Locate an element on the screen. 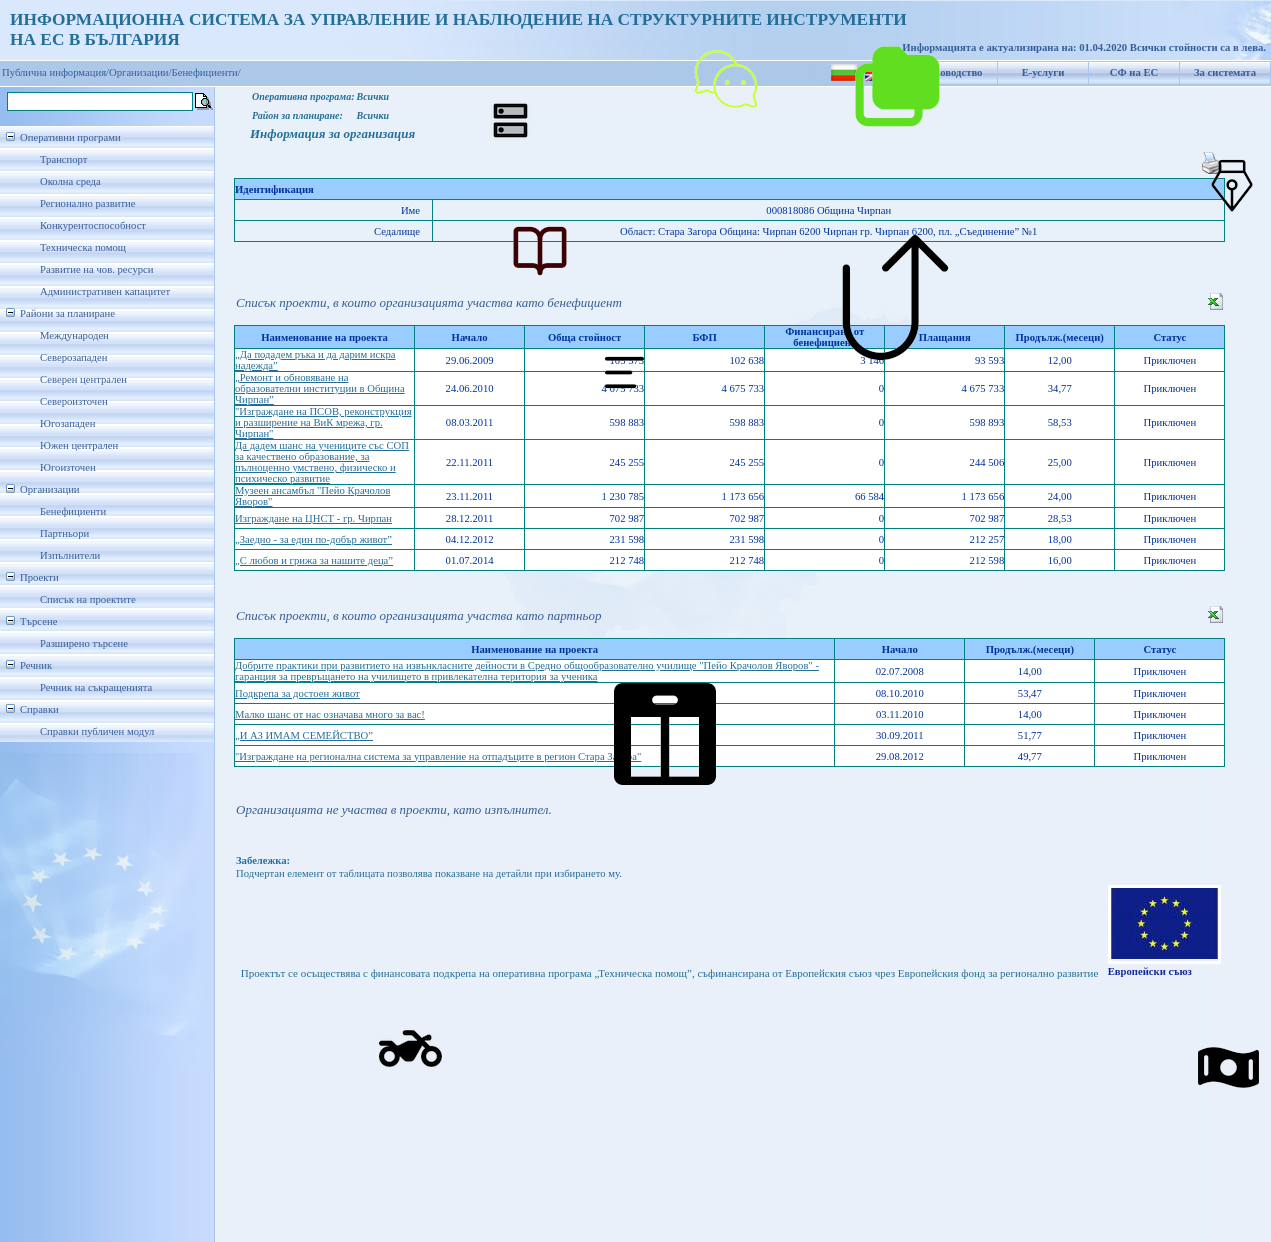 The image size is (1271, 1242). open WeChat messaging app is located at coordinates (726, 79).